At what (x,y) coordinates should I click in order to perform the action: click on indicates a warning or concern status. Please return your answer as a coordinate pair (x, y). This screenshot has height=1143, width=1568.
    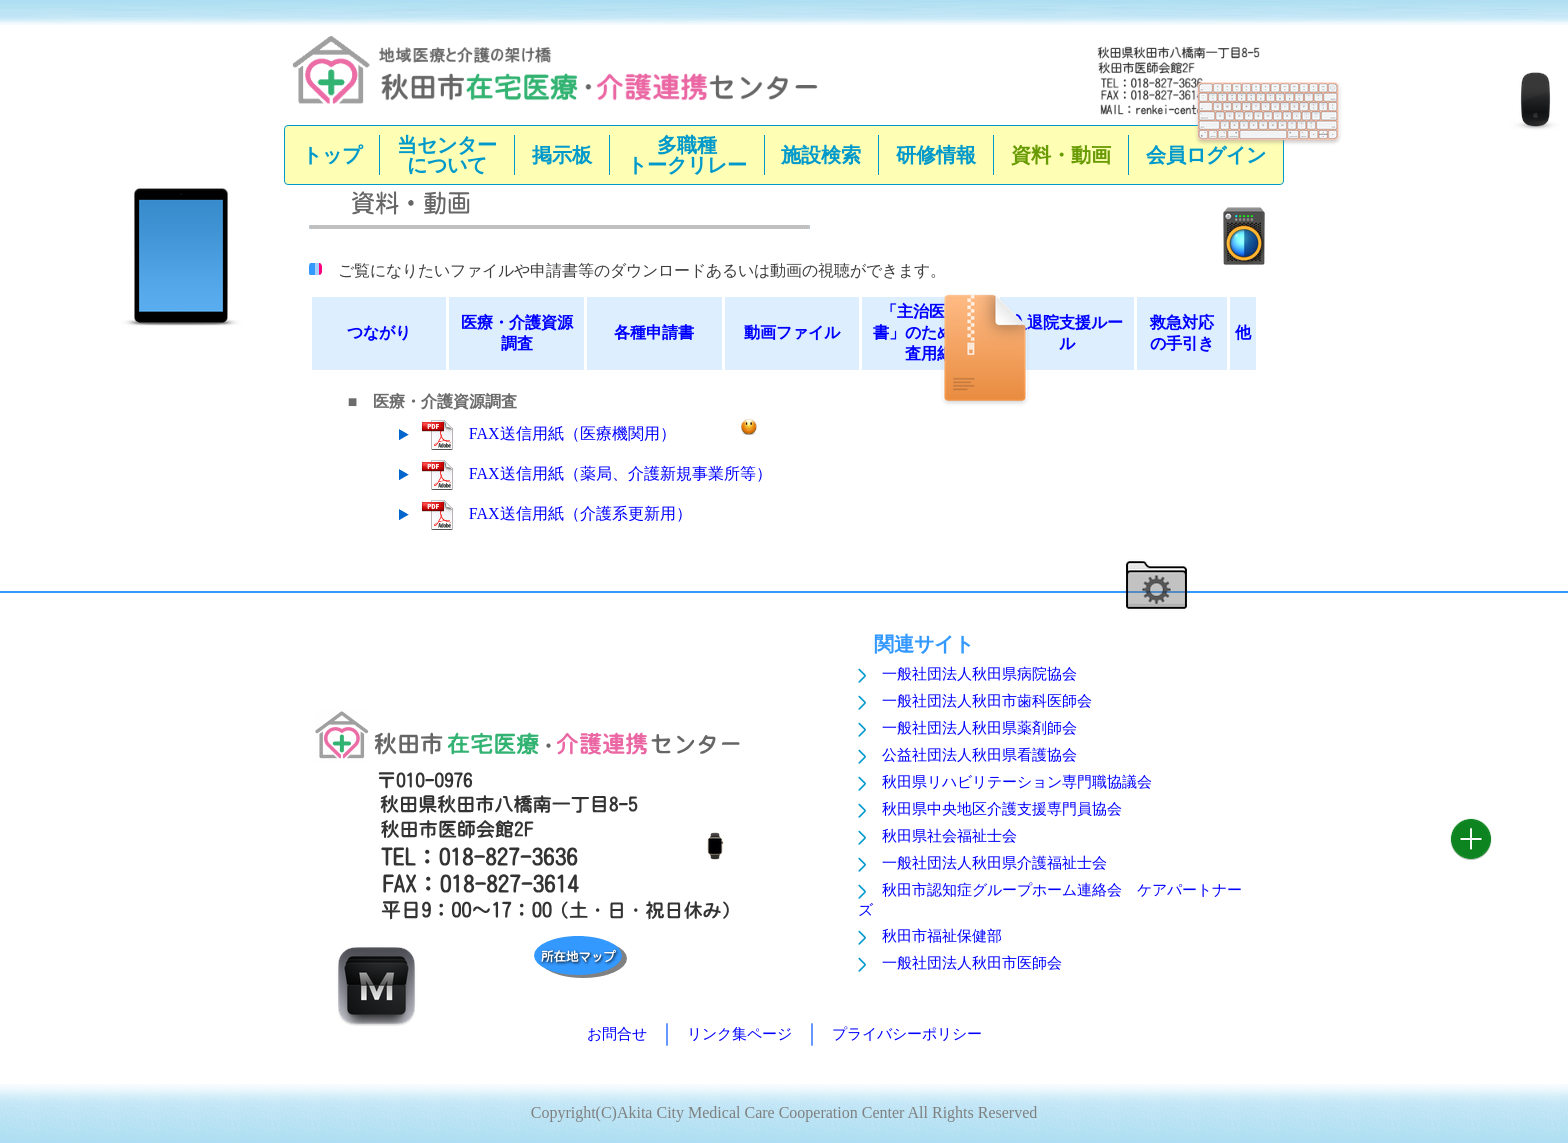
    Looking at the image, I should click on (749, 427).